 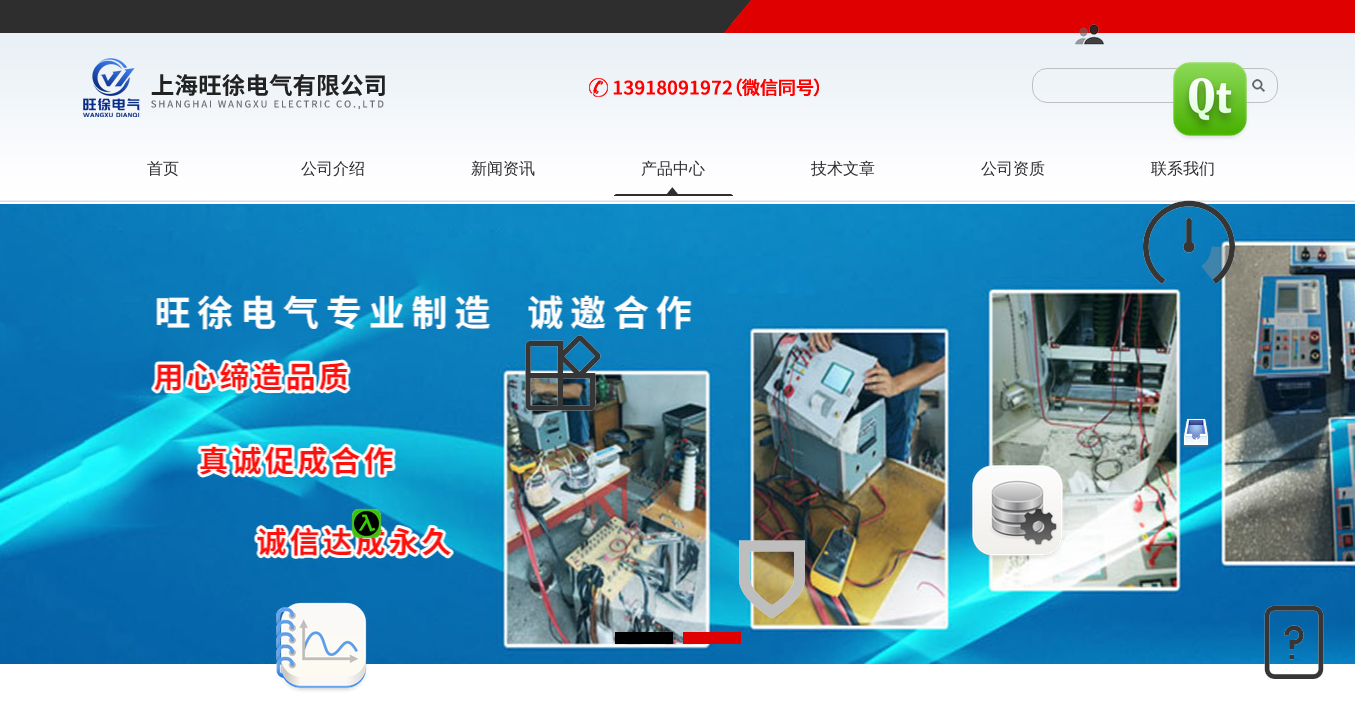 What do you see at coordinates (323, 645) in the screenshot?
I see `open Graphs app for data visualization` at bounding box center [323, 645].